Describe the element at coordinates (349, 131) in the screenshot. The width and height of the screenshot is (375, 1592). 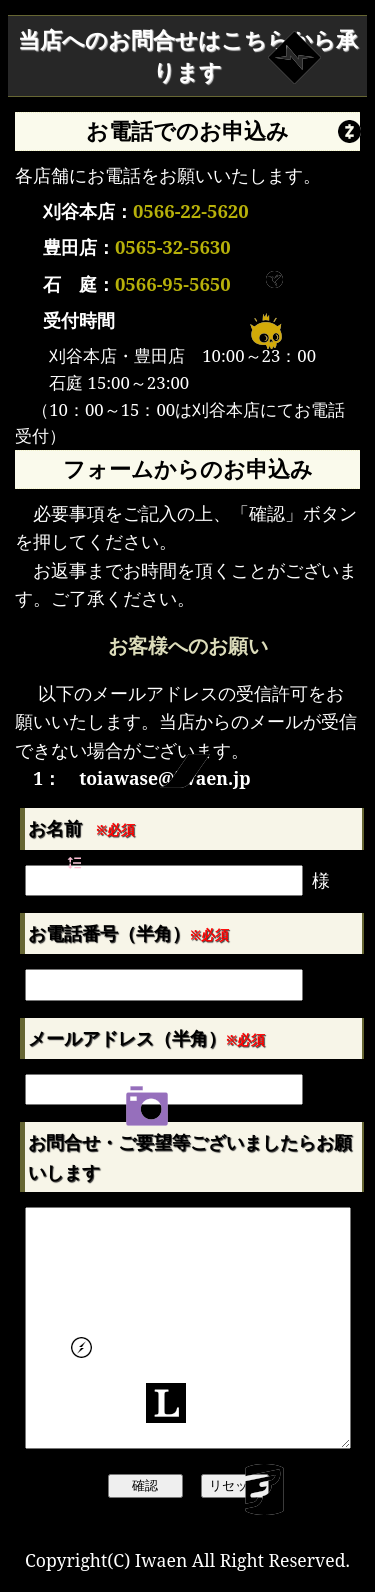
I see `zcash cryptocurrency logo` at that location.